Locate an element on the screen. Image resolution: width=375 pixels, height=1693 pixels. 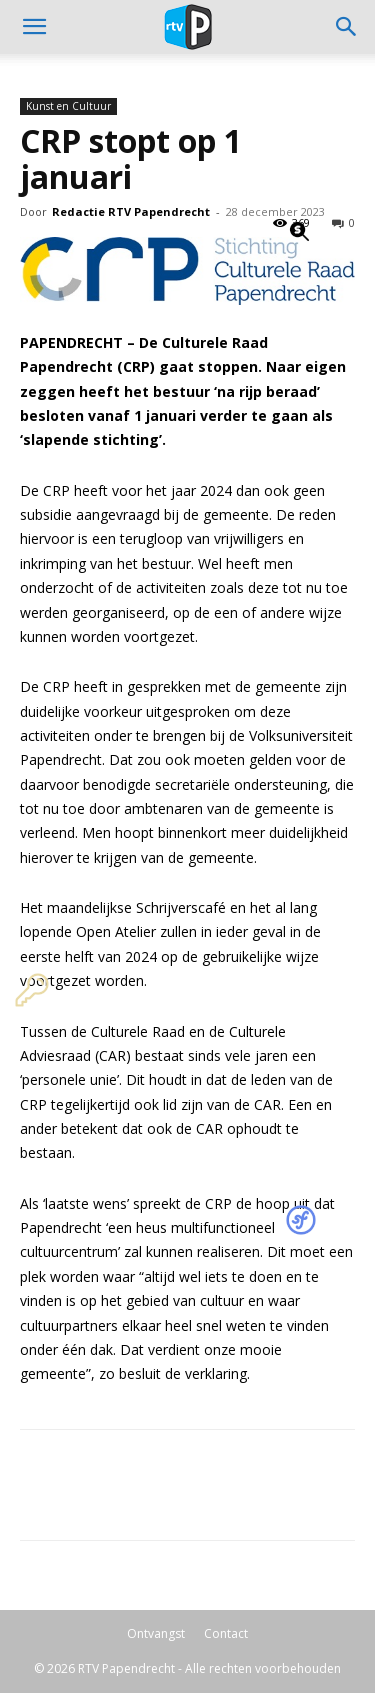
search for pricing or financial information is located at coordinates (299, 231).